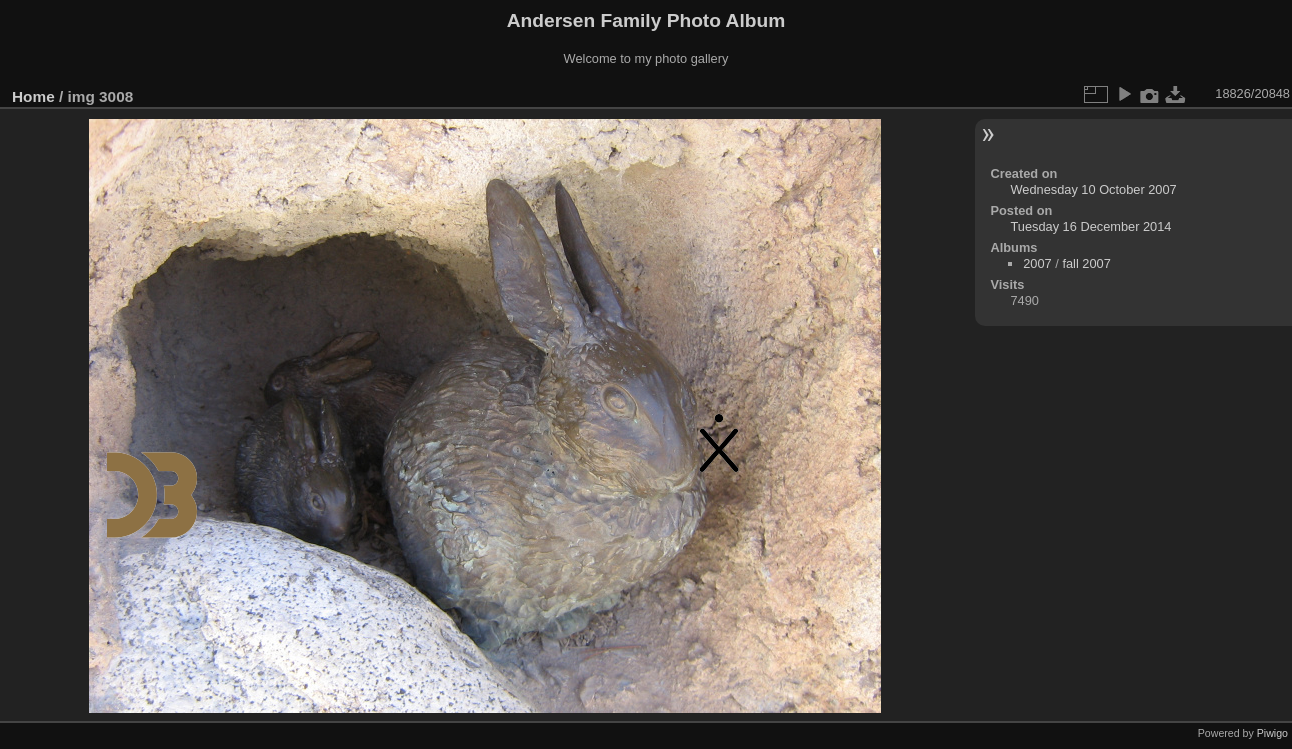 Image resolution: width=1292 pixels, height=749 pixels. What do you see at coordinates (152, 495) in the screenshot?
I see `D3.js data visualization library logo` at bounding box center [152, 495].